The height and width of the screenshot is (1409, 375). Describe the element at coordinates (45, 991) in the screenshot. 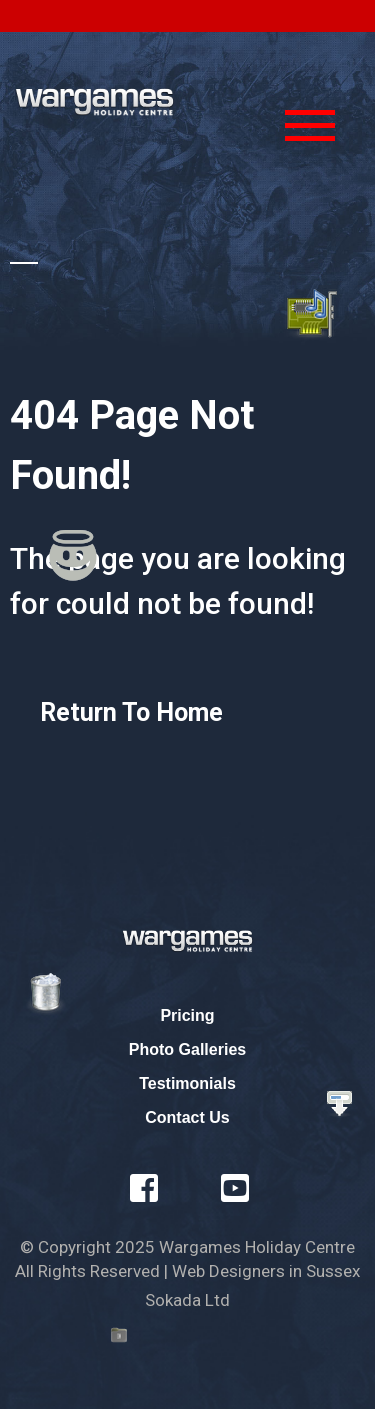

I see `view items in your trash folder` at that location.